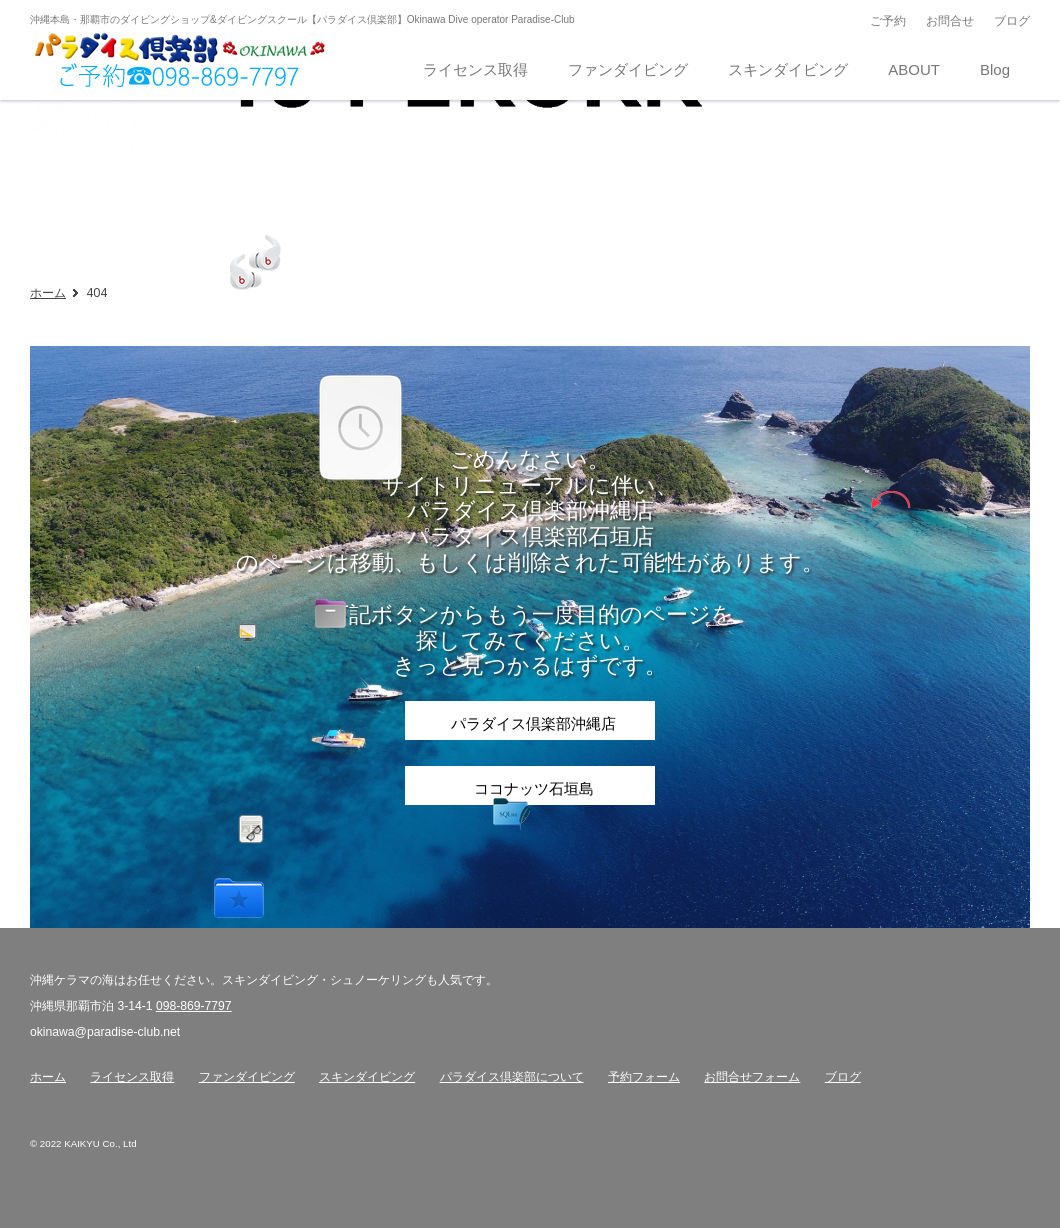  I want to click on open the documents app, so click(251, 829).